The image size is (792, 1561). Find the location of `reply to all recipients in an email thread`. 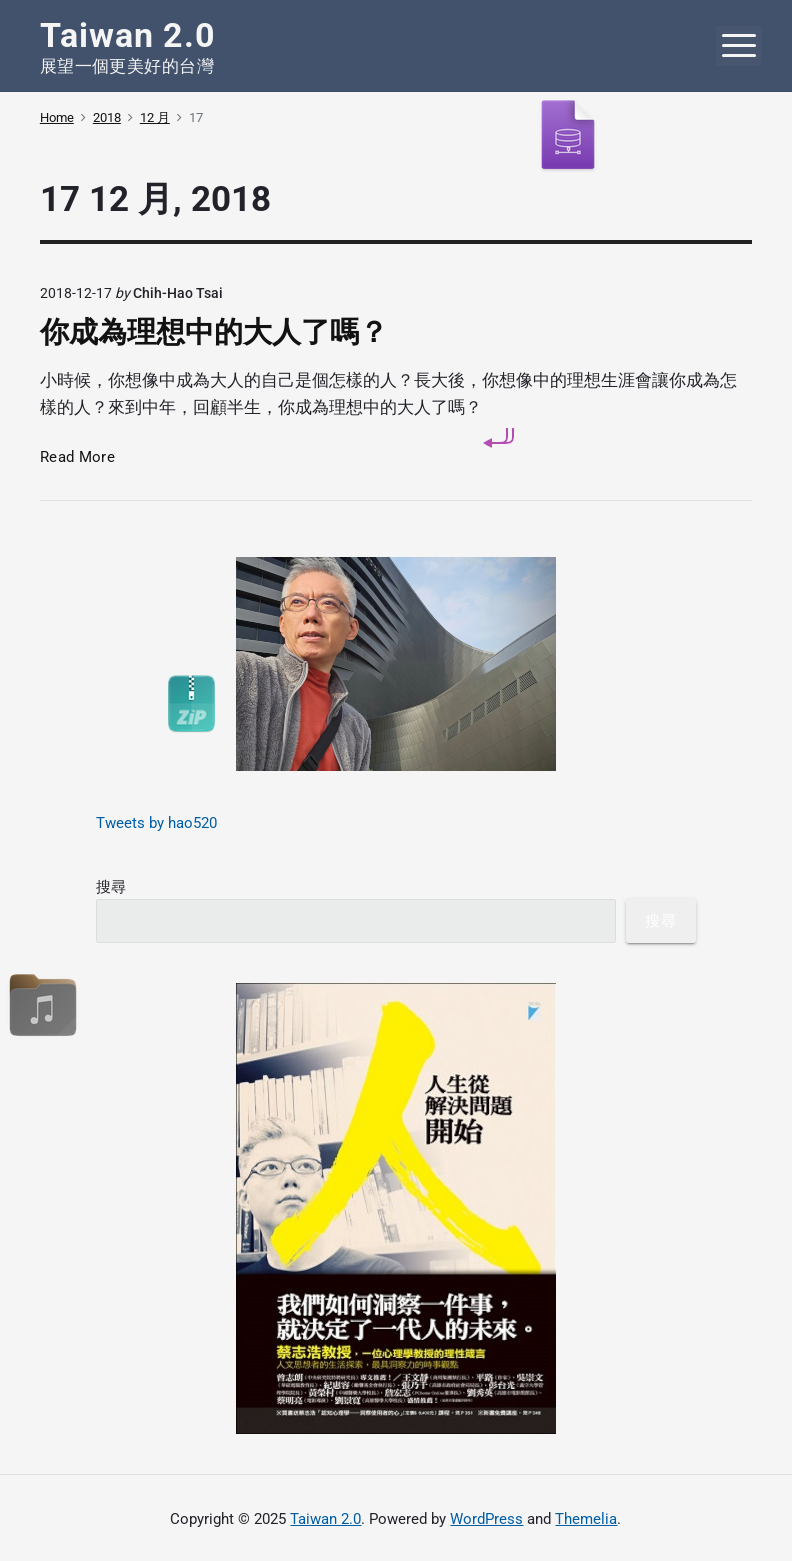

reply to all recipients in an email thread is located at coordinates (498, 436).